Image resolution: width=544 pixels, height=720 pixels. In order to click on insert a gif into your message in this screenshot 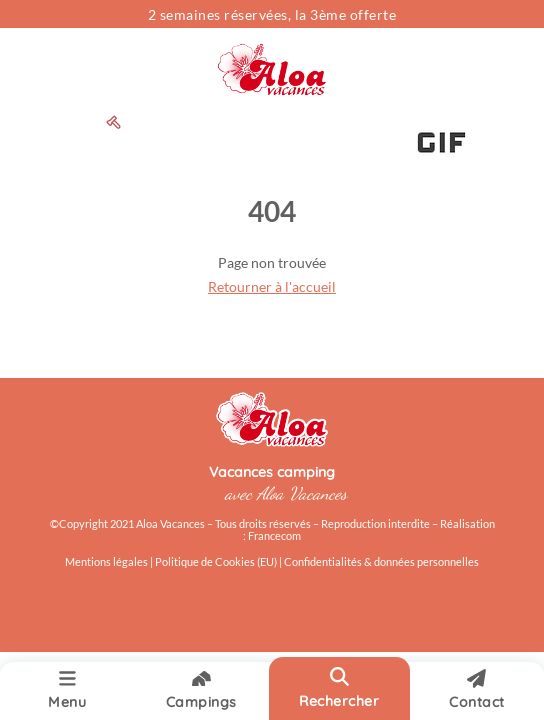, I will do `click(441, 142)`.